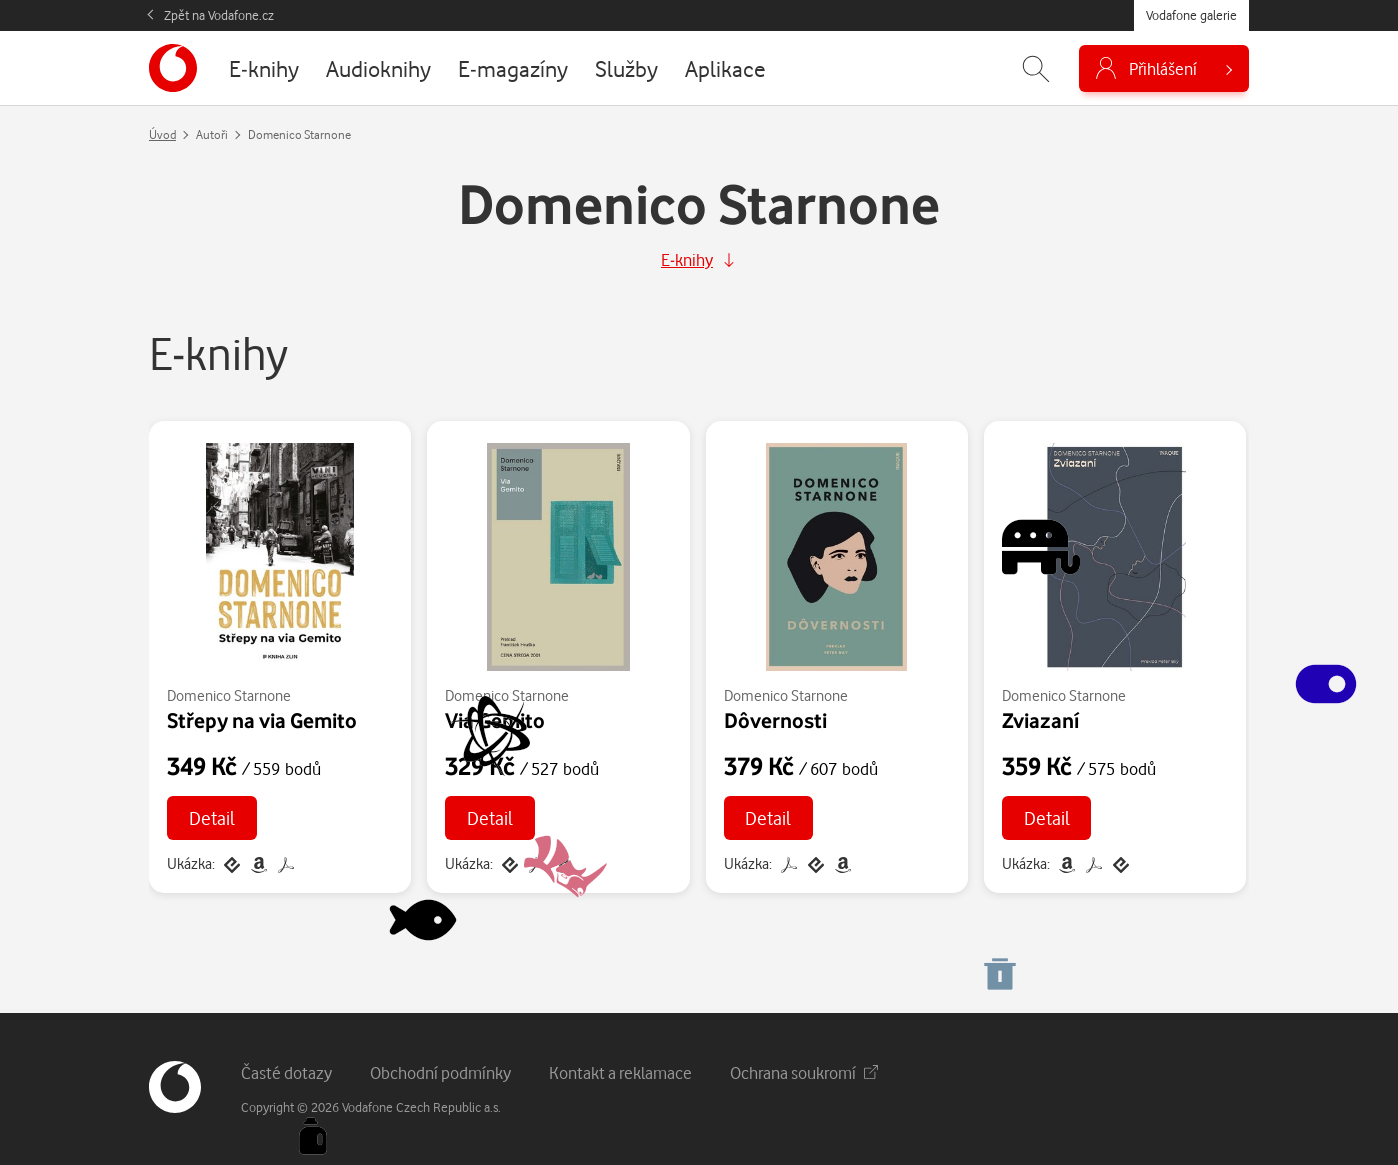  Describe the element at coordinates (1041, 547) in the screenshot. I see `indicates republican party affiliation` at that location.